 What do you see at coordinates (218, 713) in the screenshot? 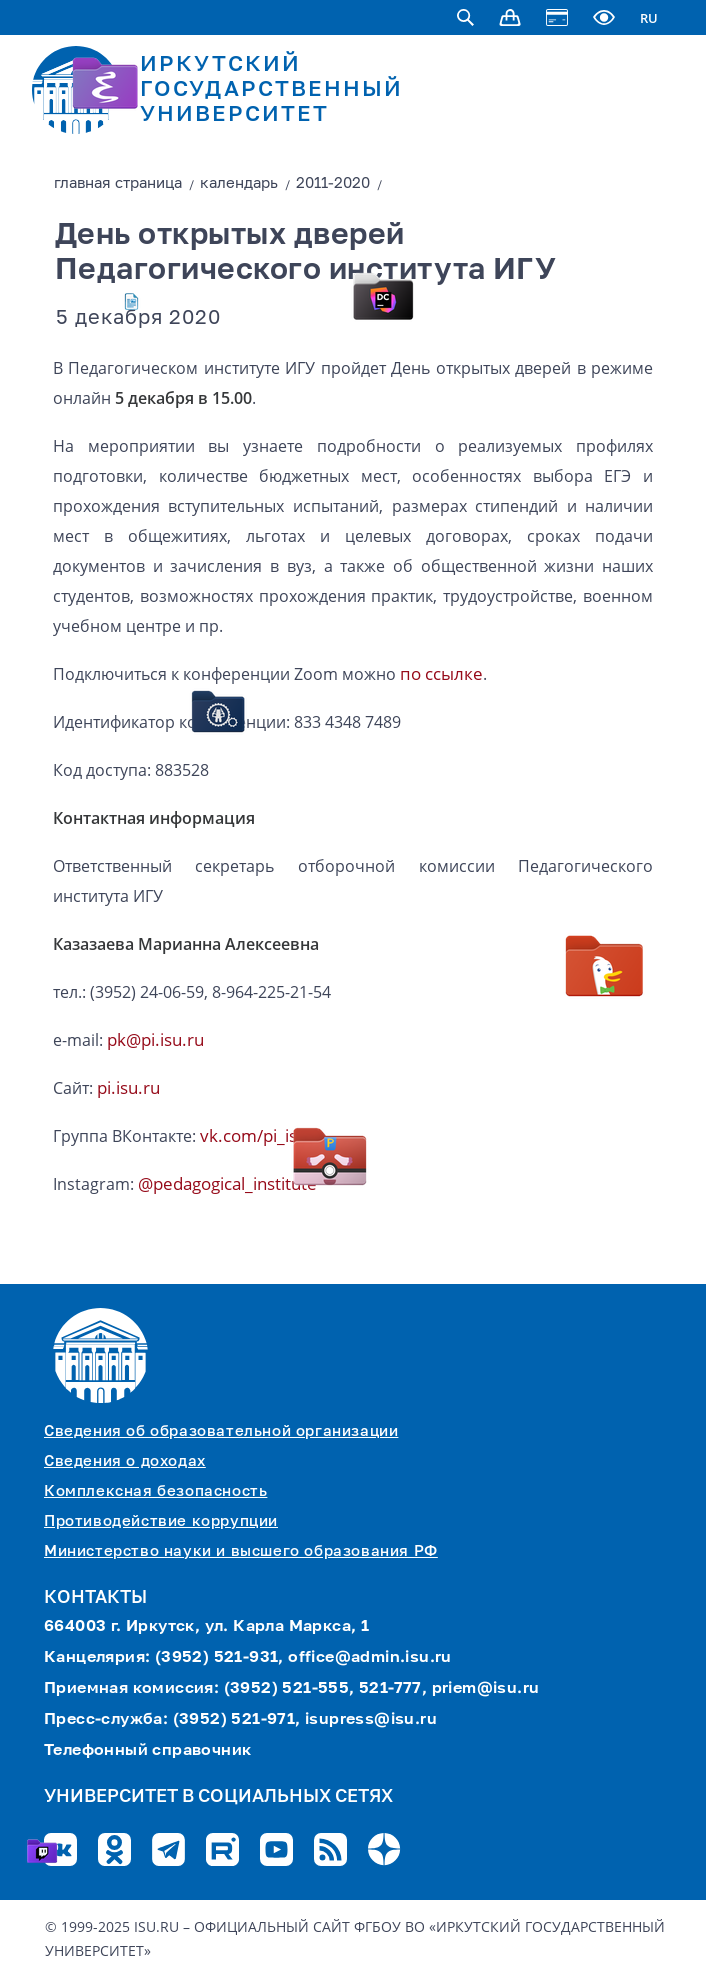
I see `folder for NoLimits coaster simulation mods and custom content` at bounding box center [218, 713].